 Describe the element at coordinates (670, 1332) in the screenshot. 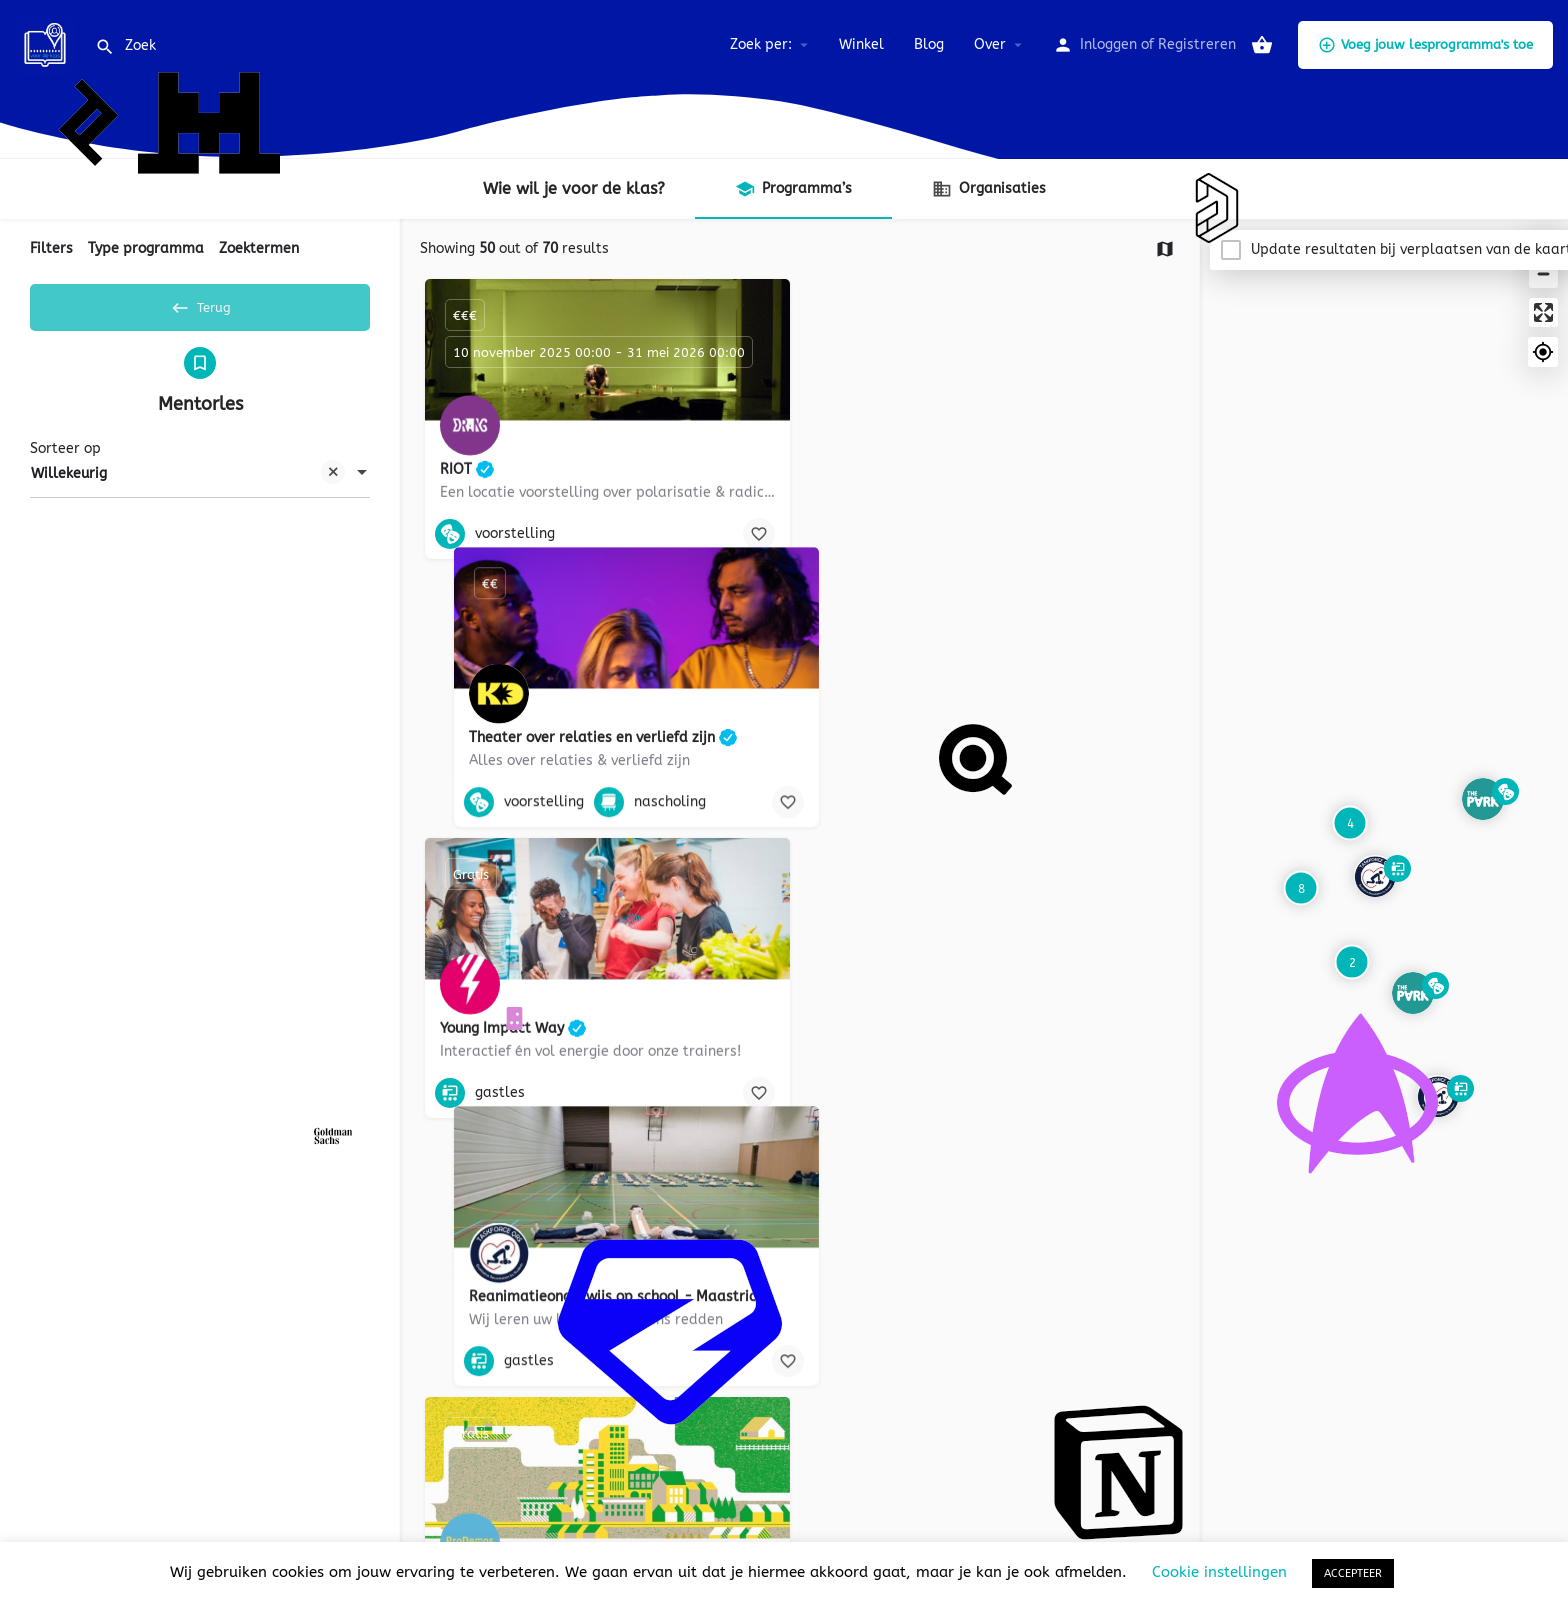

I see `zod typescript validation library logo` at that location.